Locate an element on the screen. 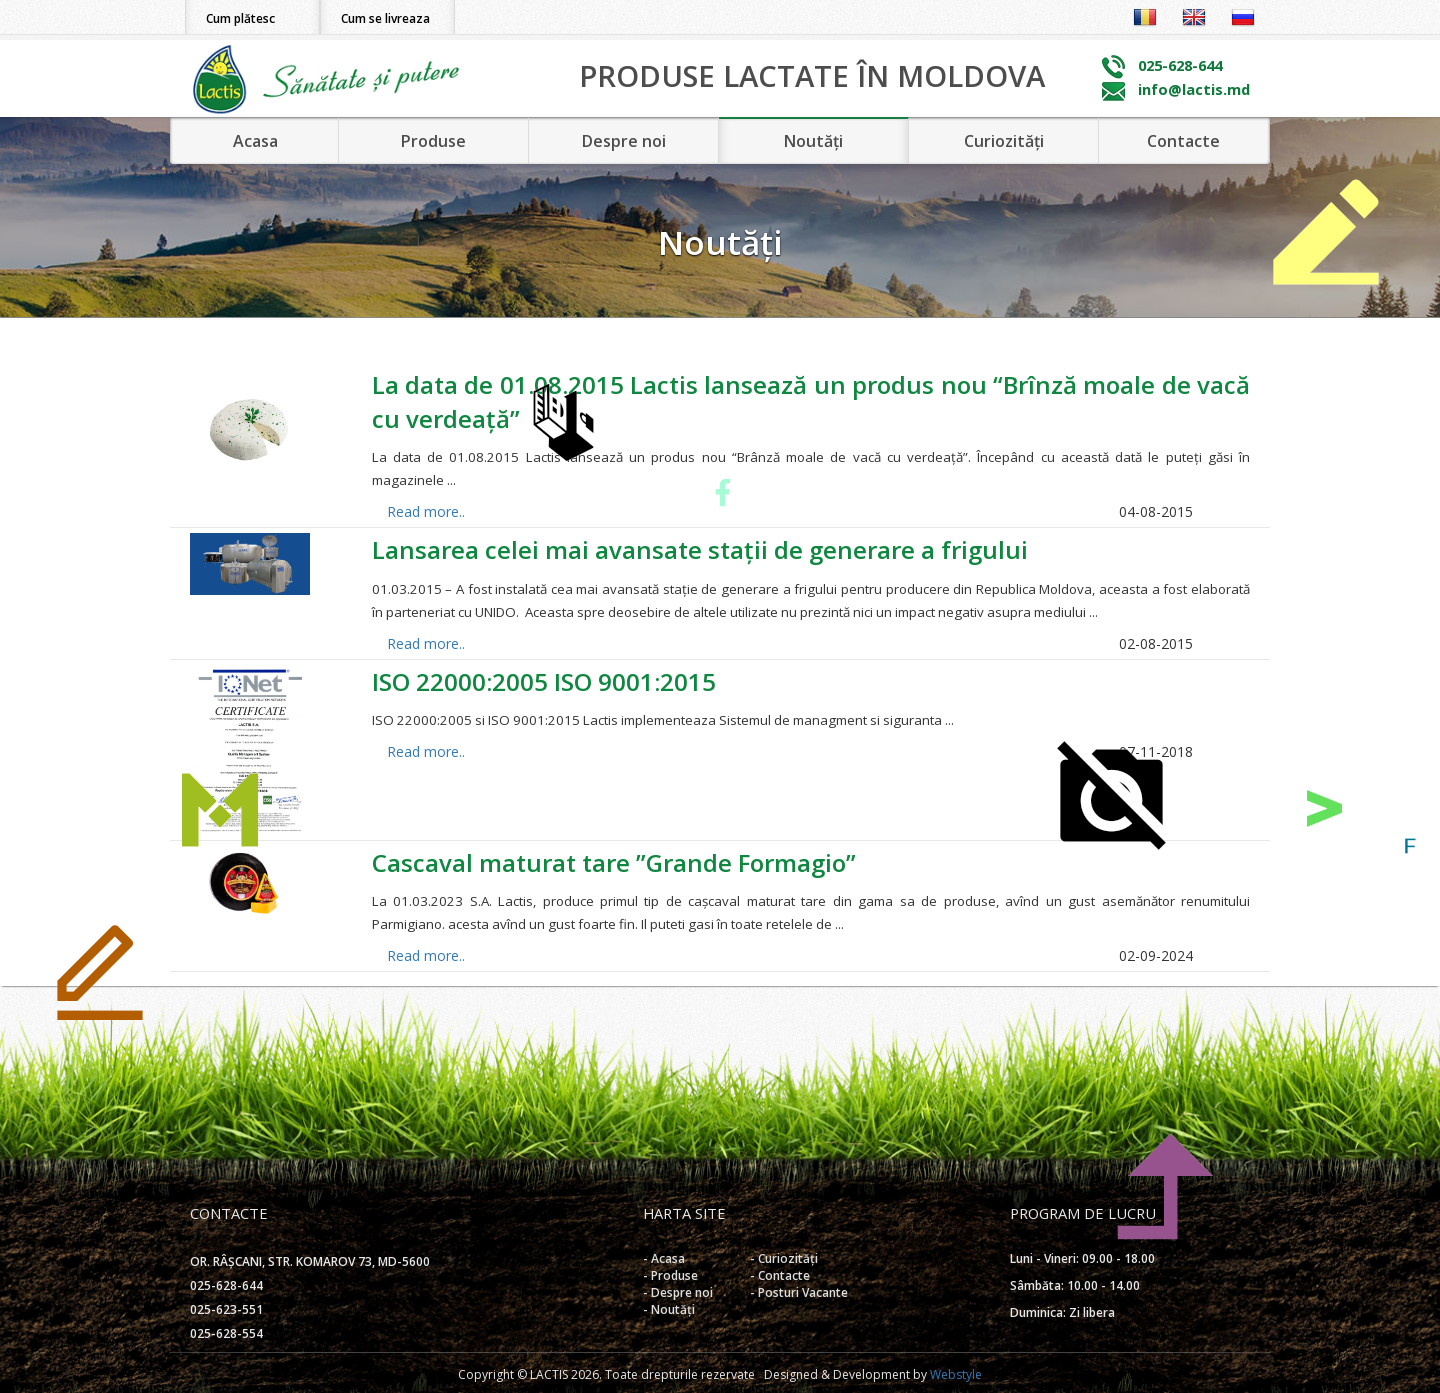 The image size is (1440, 1393). turn right then continue forward is located at coordinates (1164, 1193).